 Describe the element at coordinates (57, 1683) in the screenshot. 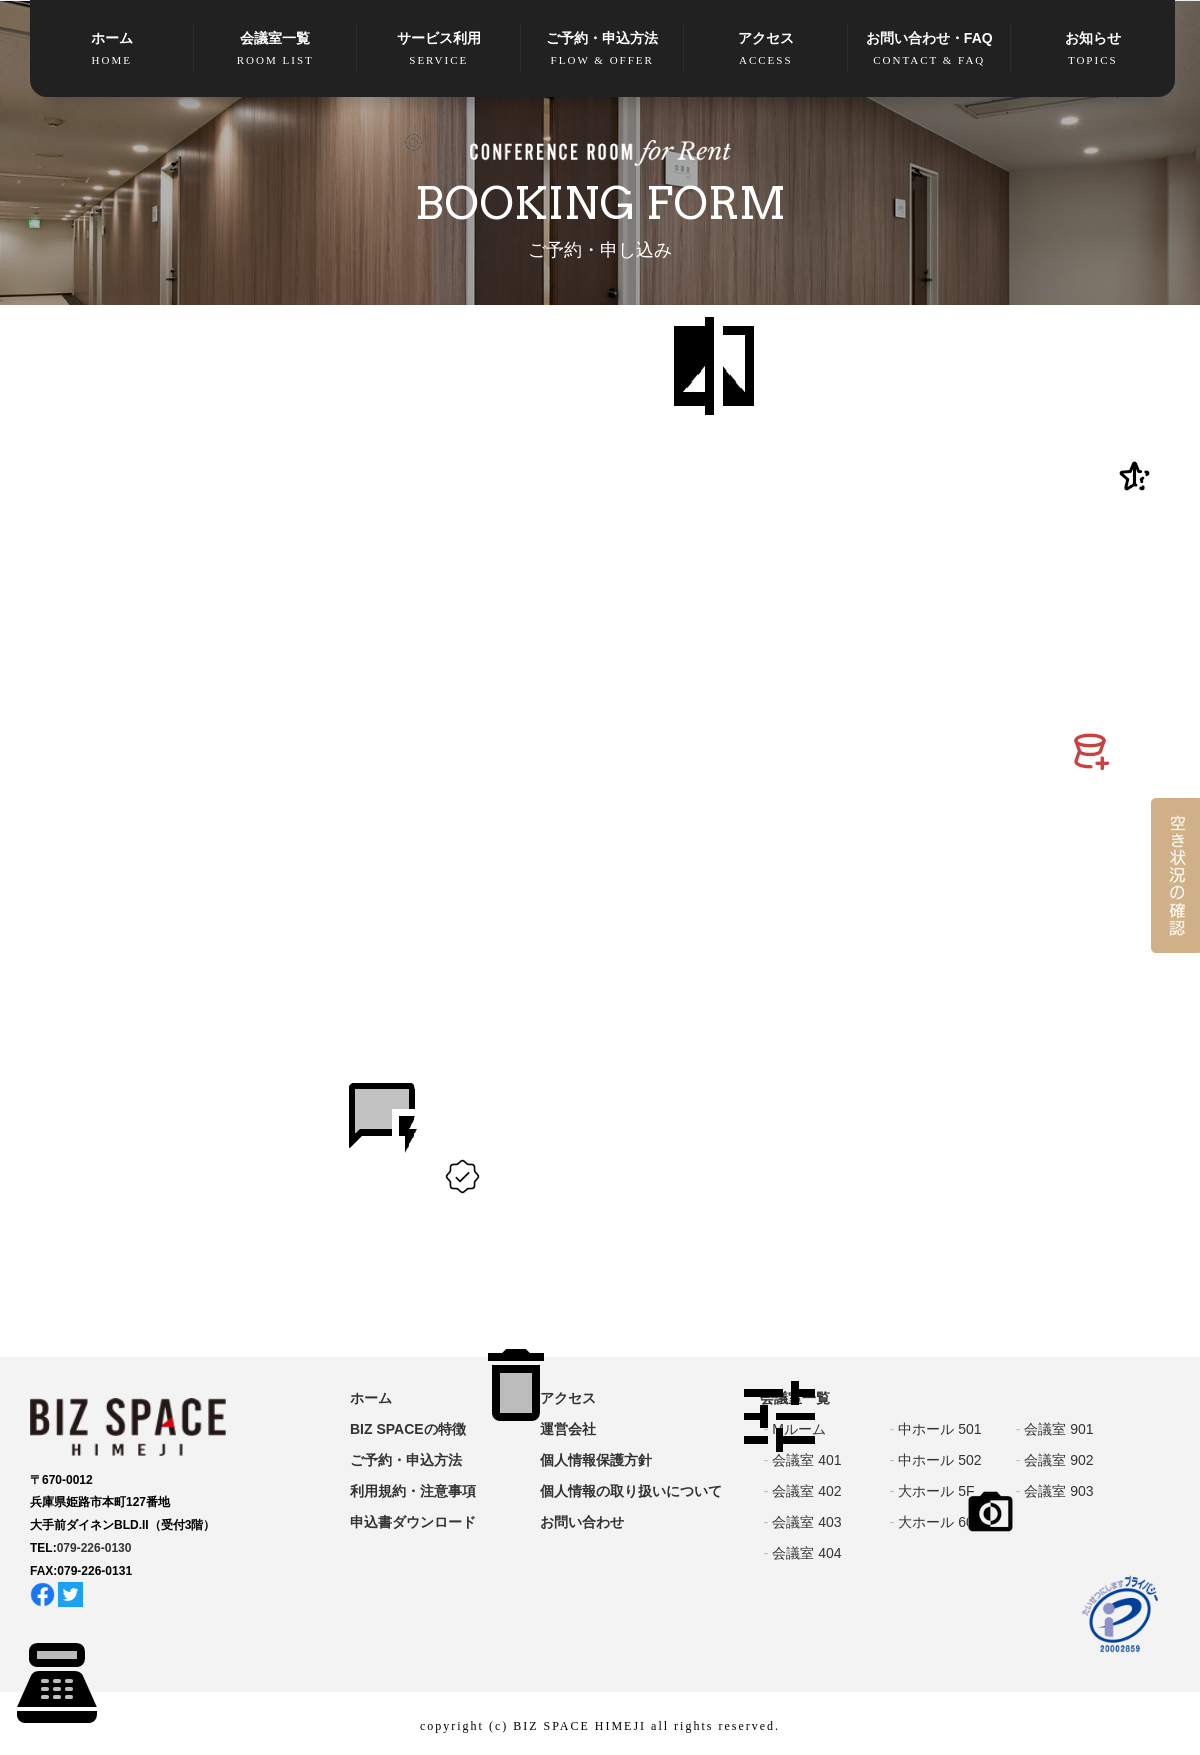

I see `access point of sale terminal` at that location.